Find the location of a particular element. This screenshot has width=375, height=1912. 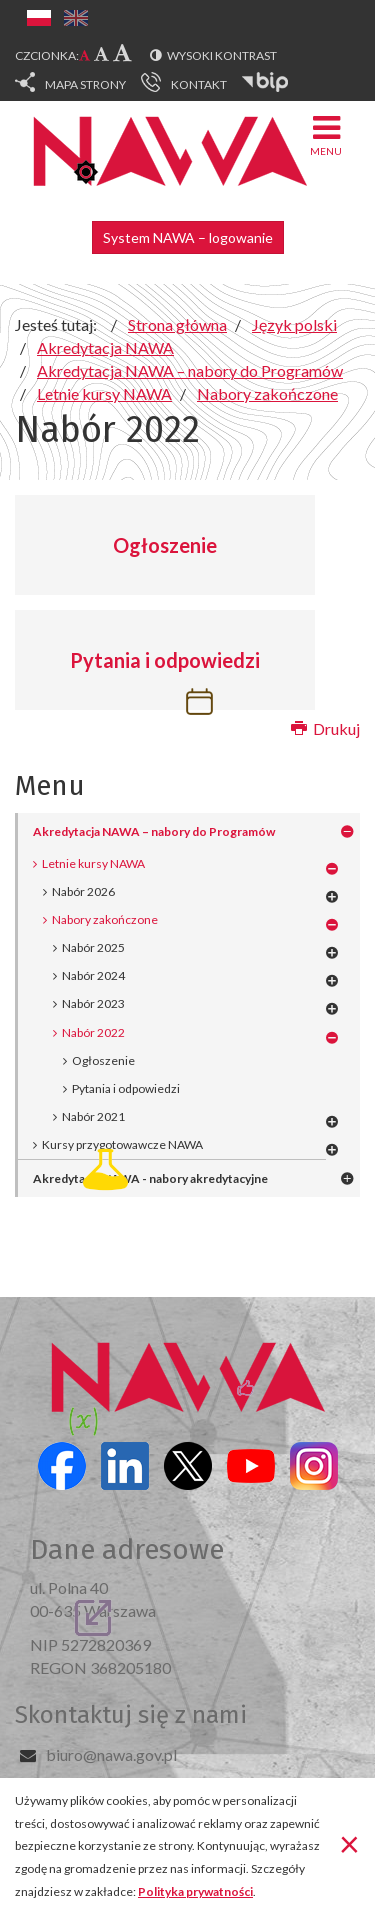

access experimental or beta features is located at coordinates (105, 1169).